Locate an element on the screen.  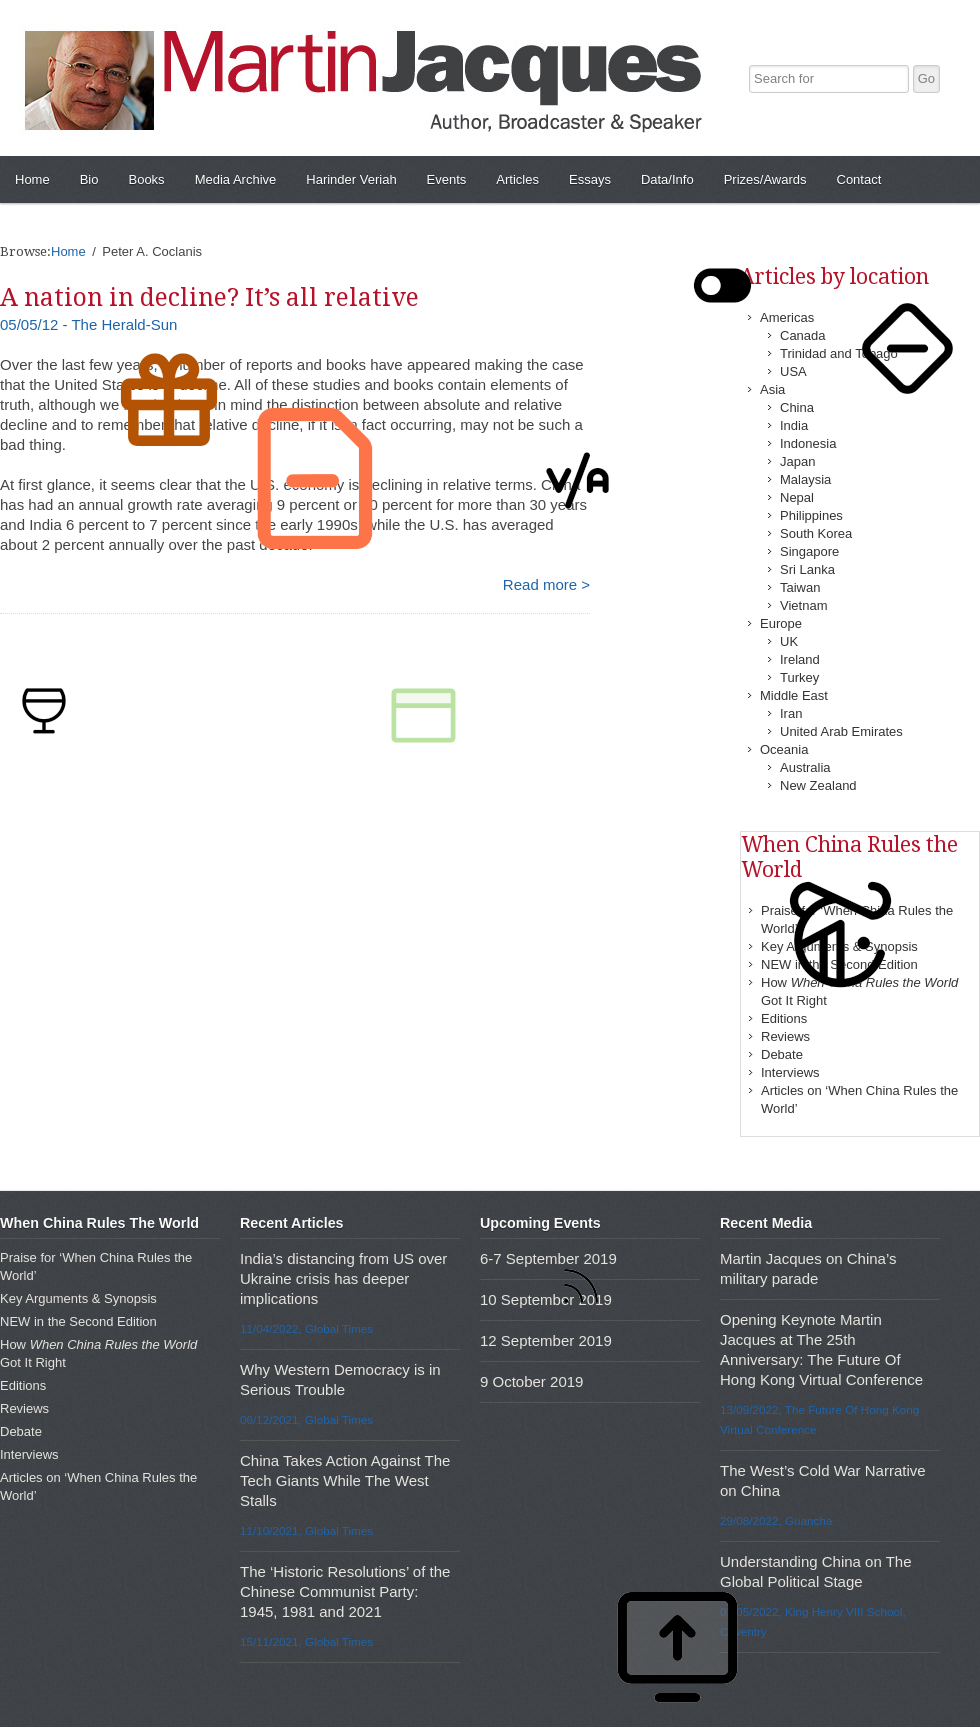
open The New York Times app is located at coordinates (840, 932).